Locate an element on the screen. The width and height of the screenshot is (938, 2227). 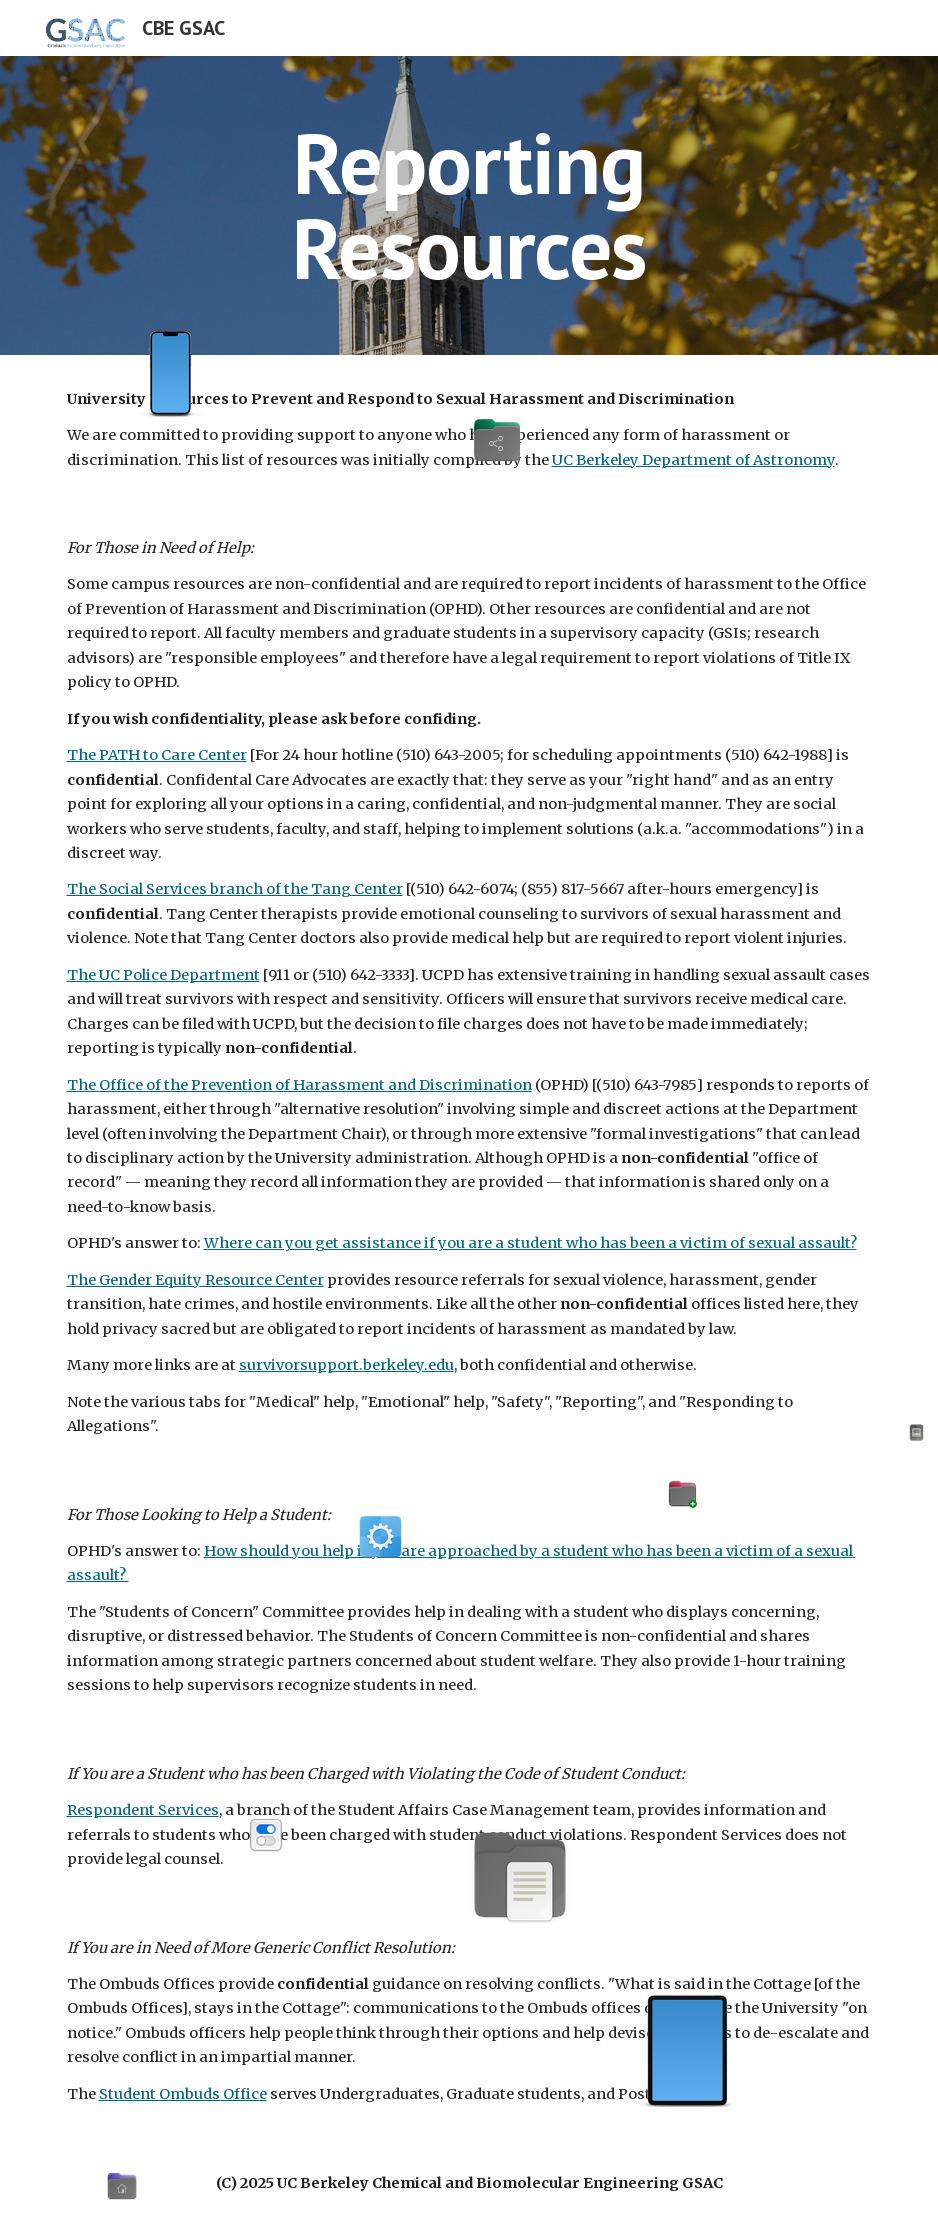
iPhone 13 Pro device icon is located at coordinates (170, 374).